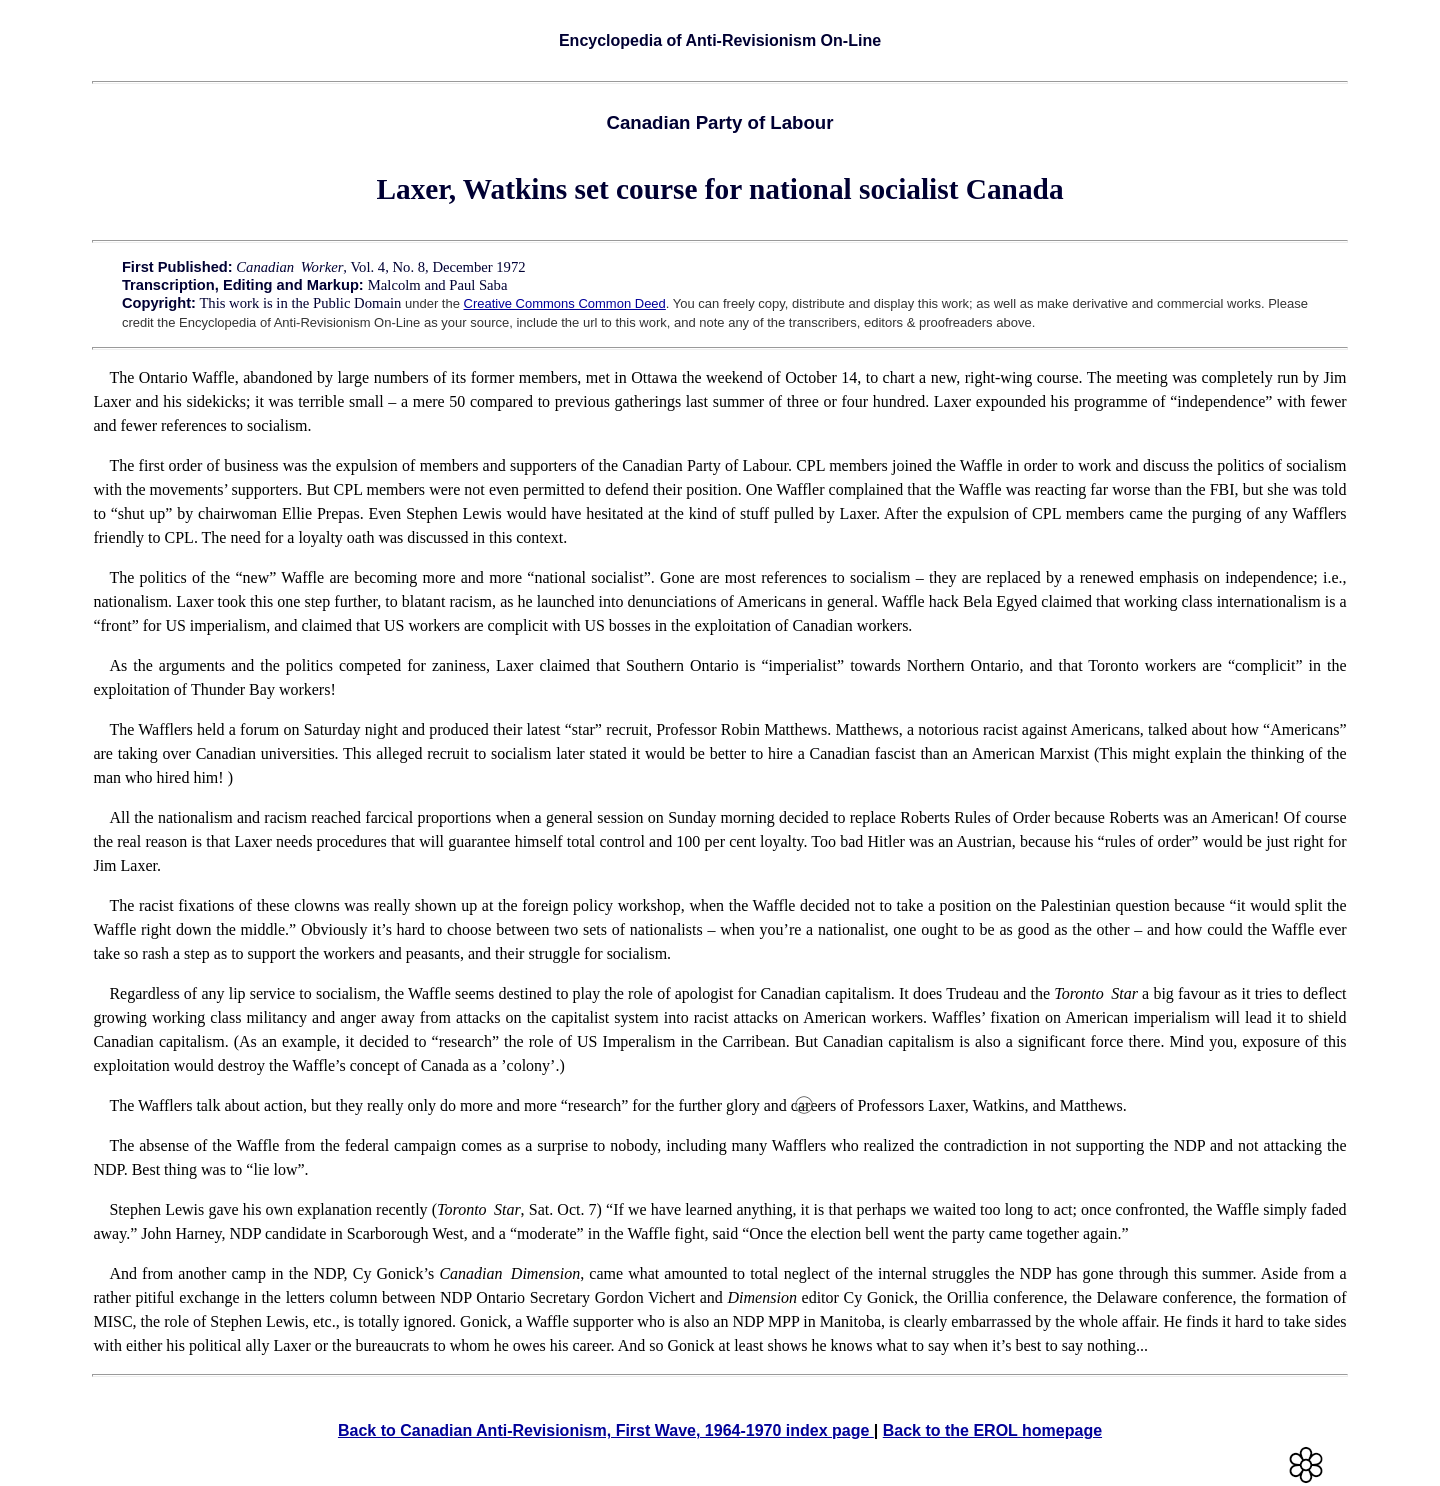 This screenshot has width=1440, height=1486. I want to click on rate your experience as neutral, so click(804, 1105).